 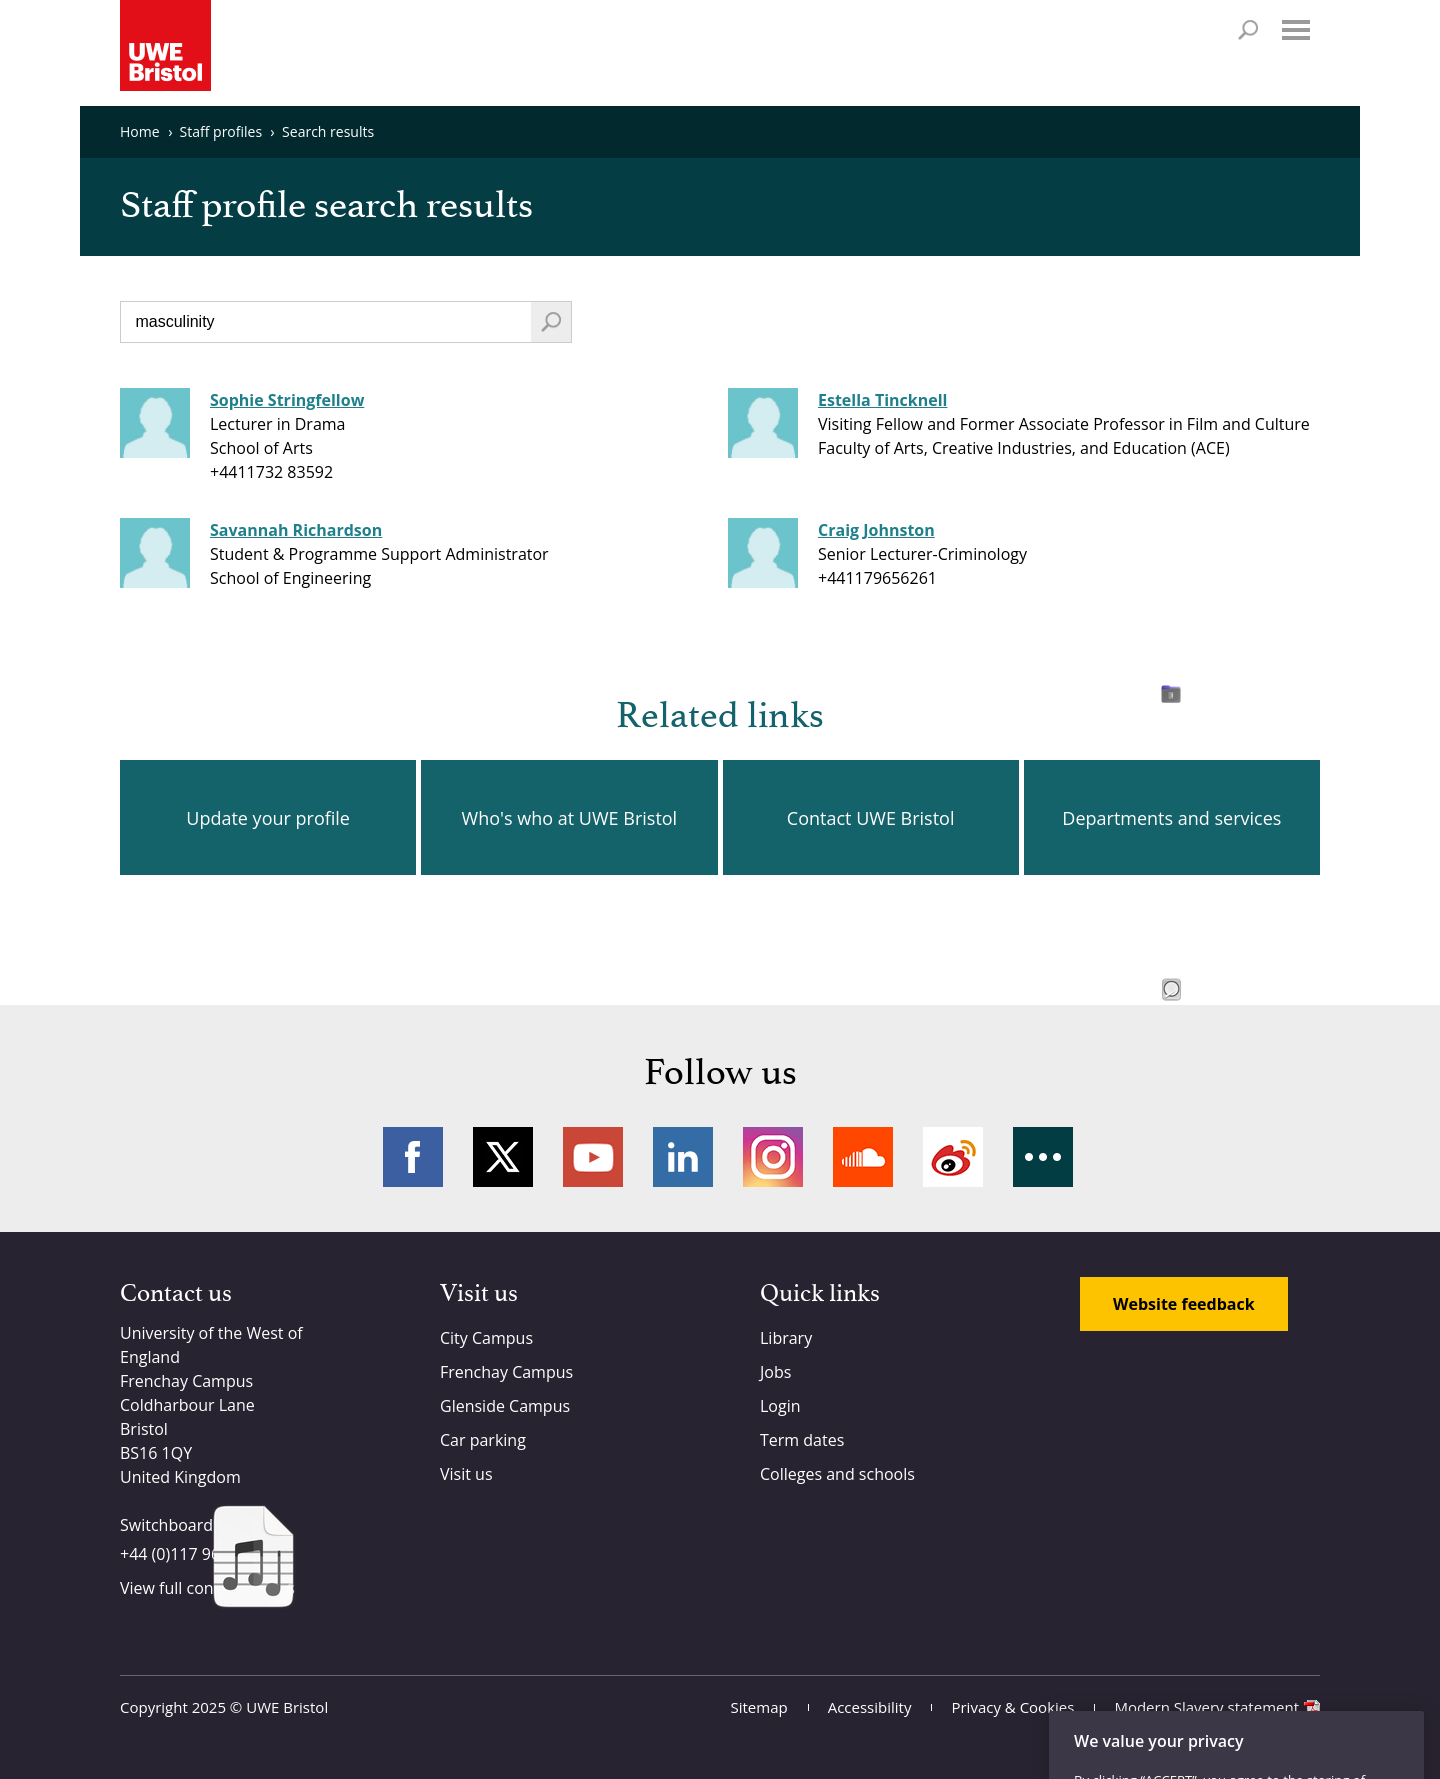 I want to click on an audio melody file type, so click(x=253, y=1556).